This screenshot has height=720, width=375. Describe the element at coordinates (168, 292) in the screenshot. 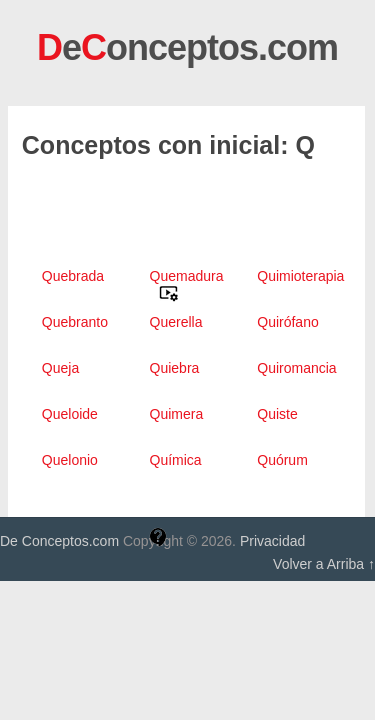

I see `adjust video playback settings` at that location.